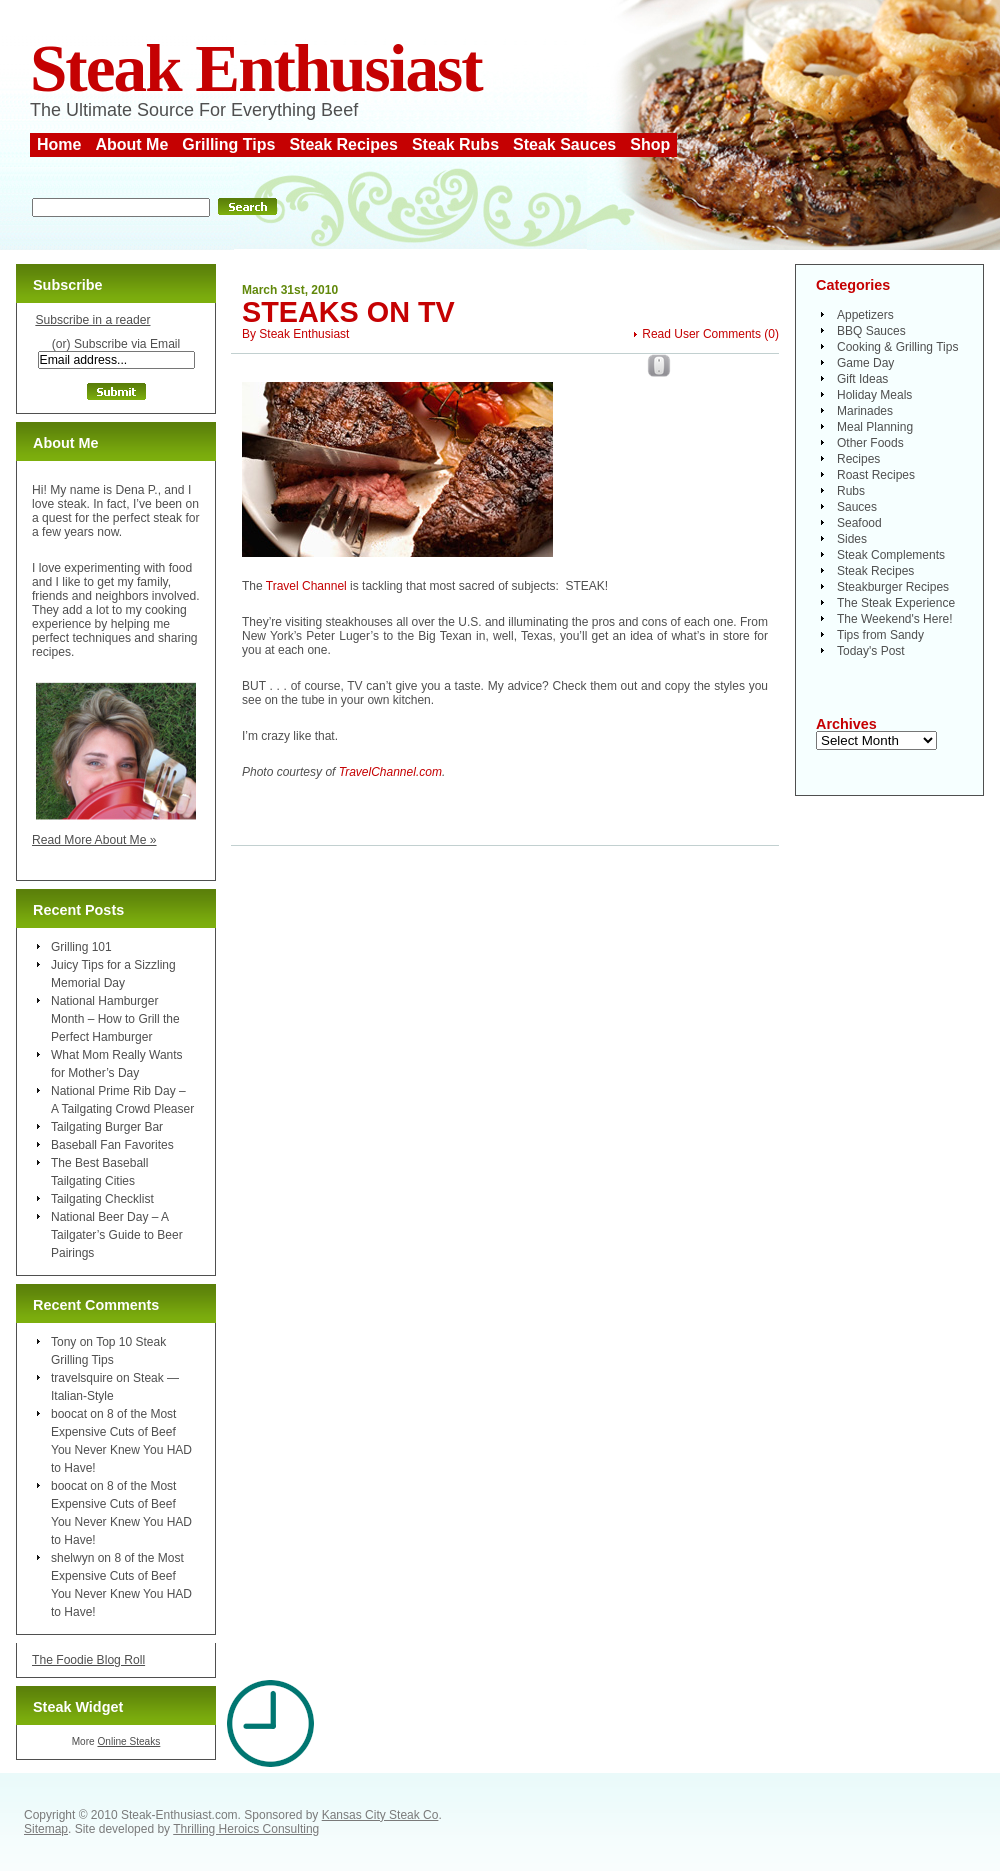 The width and height of the screenshot is (1000, 1871). I want to click on open mouse settings and preferences, so click(659, 366).